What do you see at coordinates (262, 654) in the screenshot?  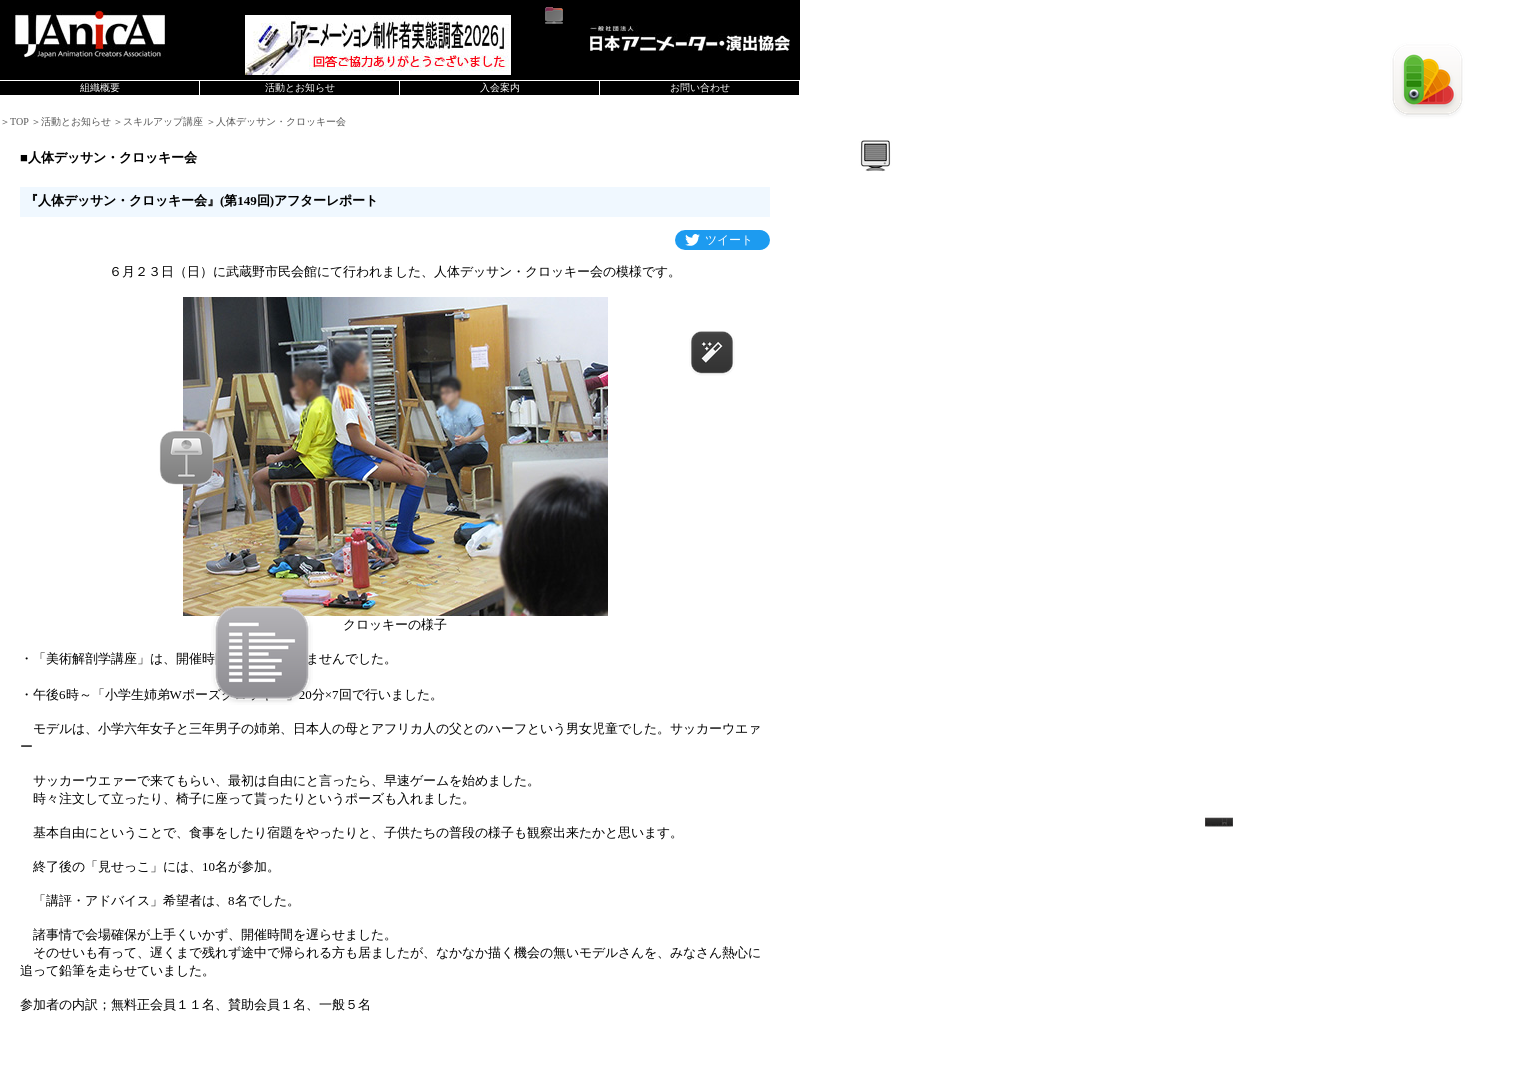 I see `access log preferences or settings` at bounding box center [262, 654].